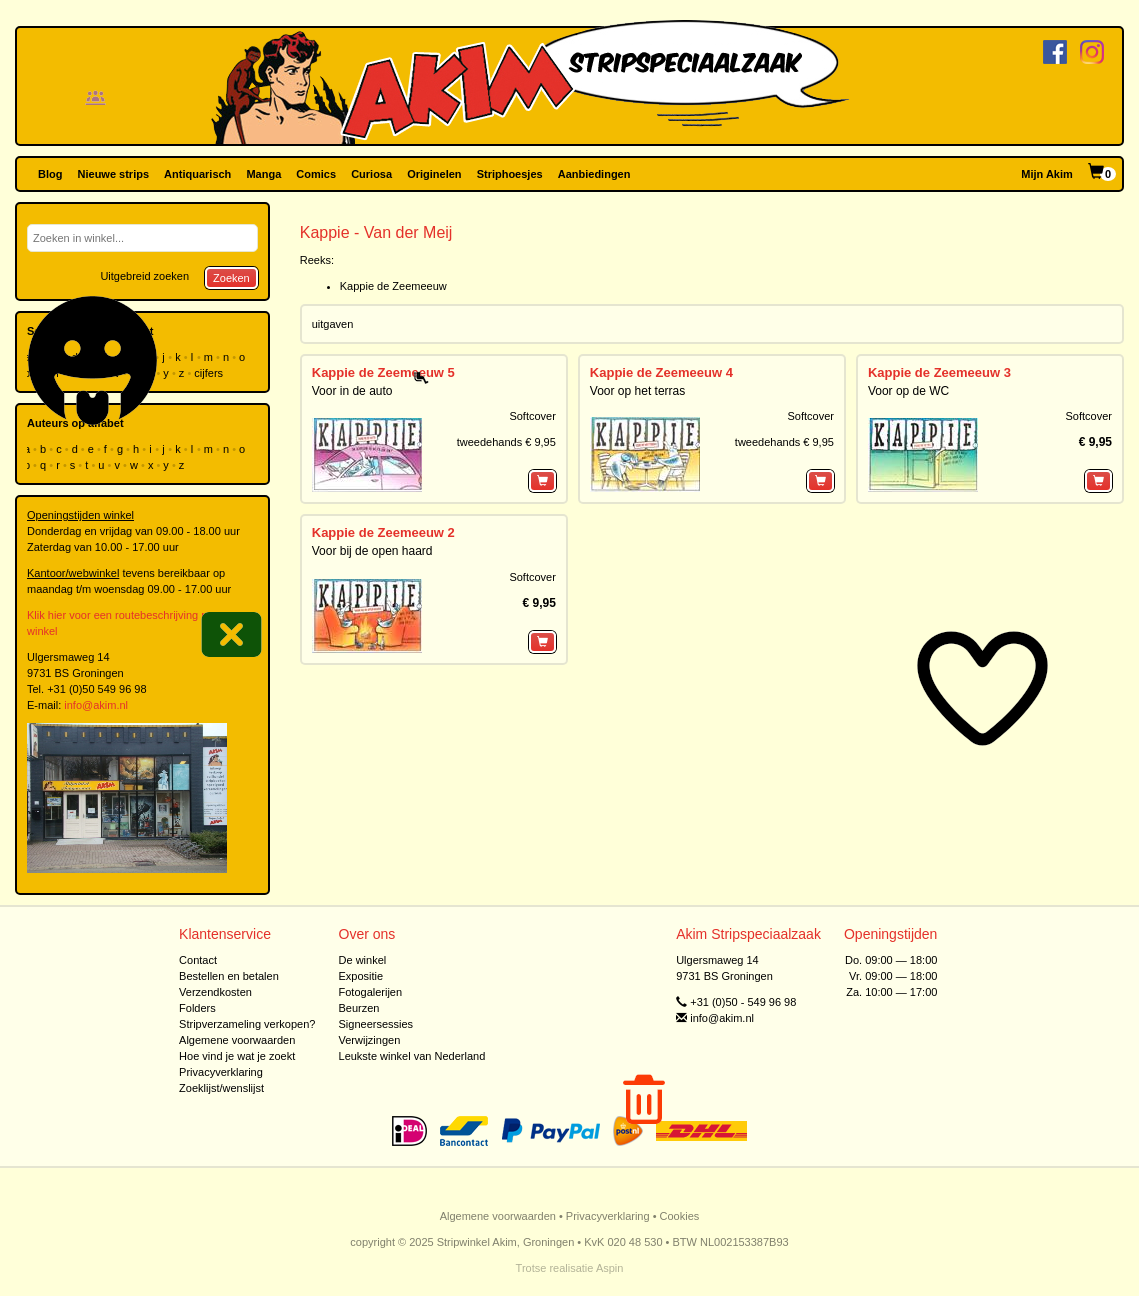 This screenshot has width=1139, height=1296. I want to click on view all team members or users, so click(95, 97).